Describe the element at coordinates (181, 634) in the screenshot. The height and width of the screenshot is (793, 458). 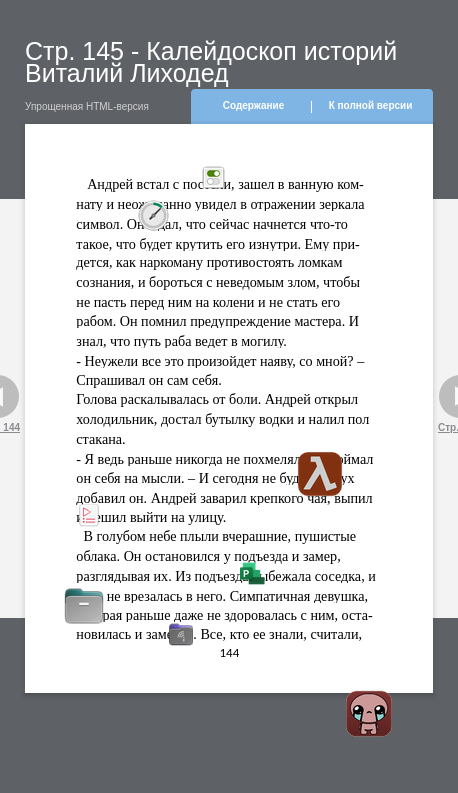
I see `open insync cloud sync folder` at that location.